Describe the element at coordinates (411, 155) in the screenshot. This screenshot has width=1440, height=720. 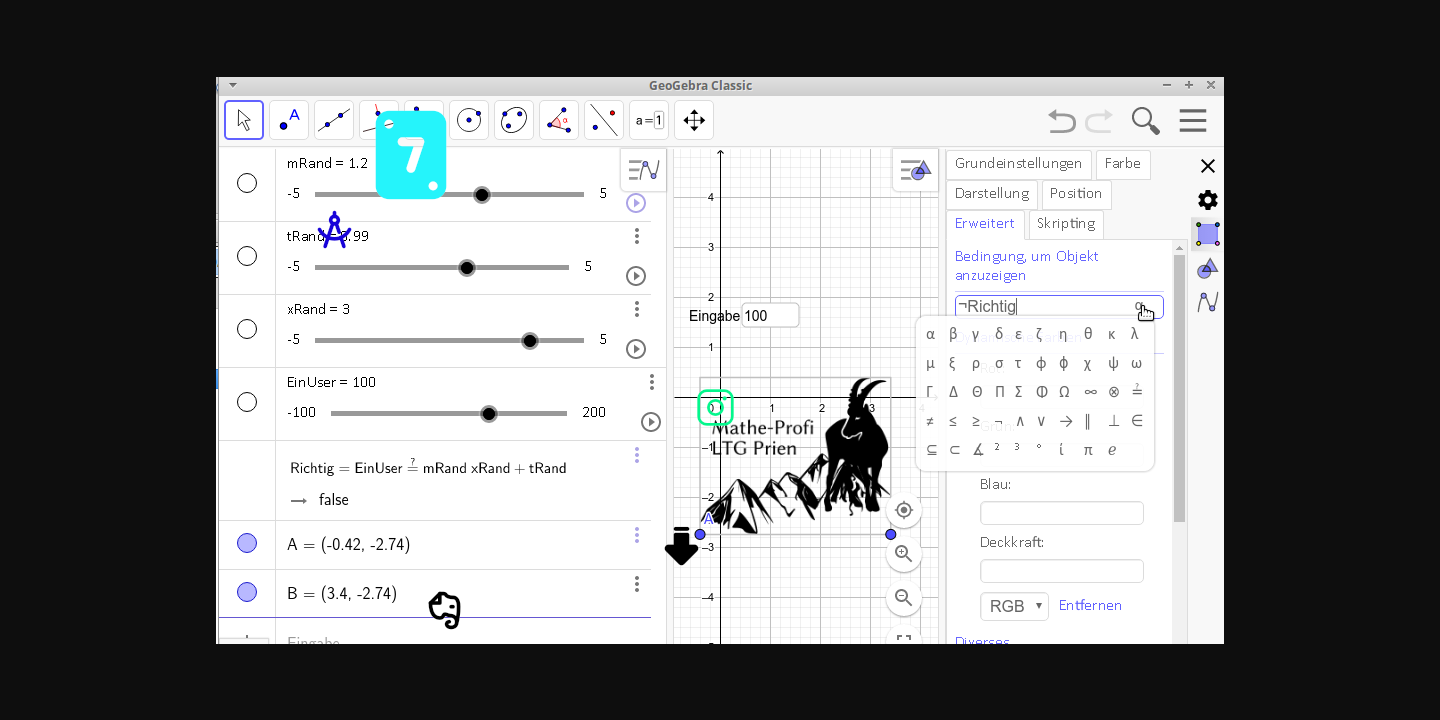
I see `playing card with value 7` at that location.